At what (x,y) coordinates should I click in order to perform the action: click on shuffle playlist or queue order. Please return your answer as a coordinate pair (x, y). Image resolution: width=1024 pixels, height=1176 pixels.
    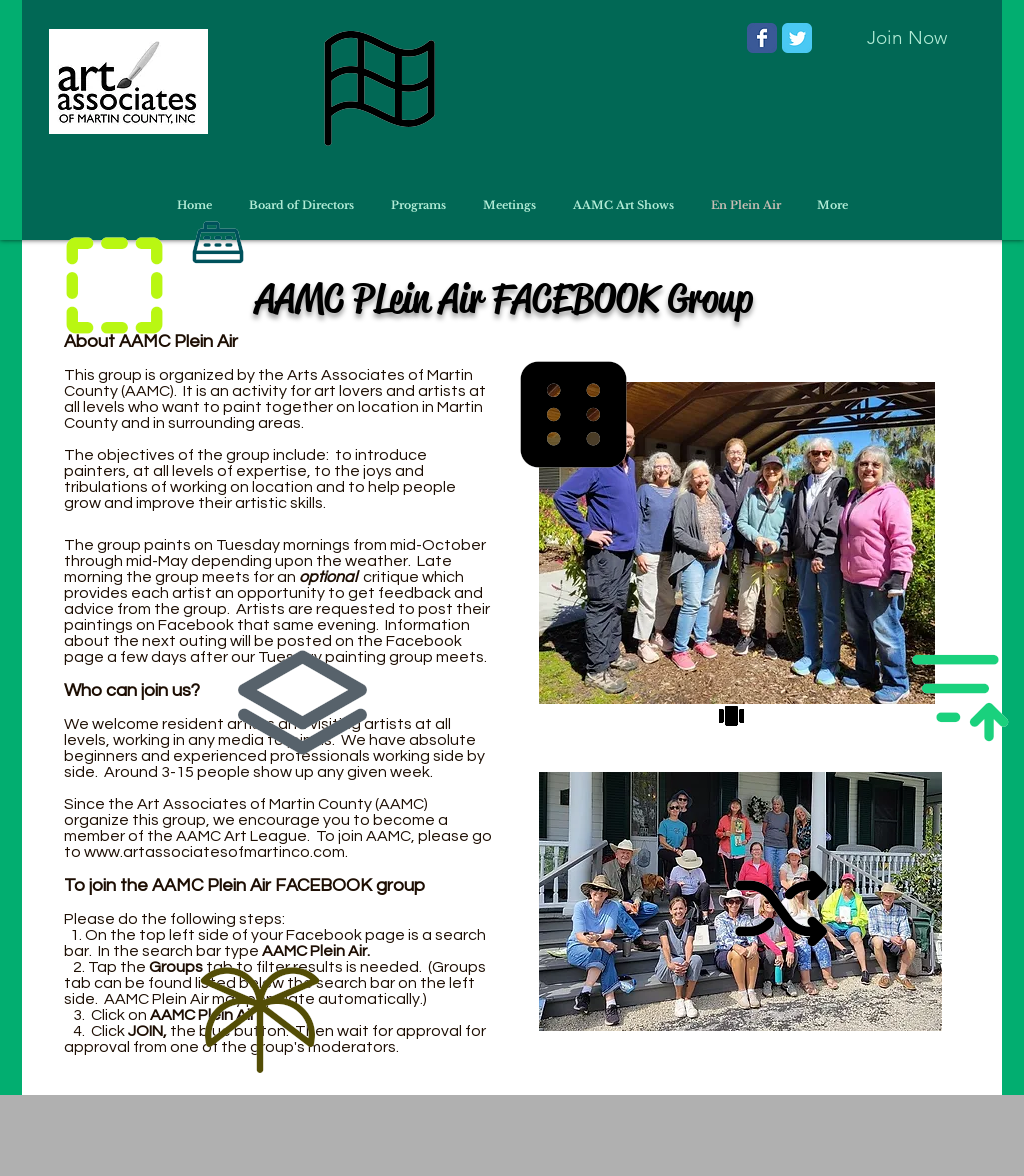
    Looking at the image, I should click on (779, 908).